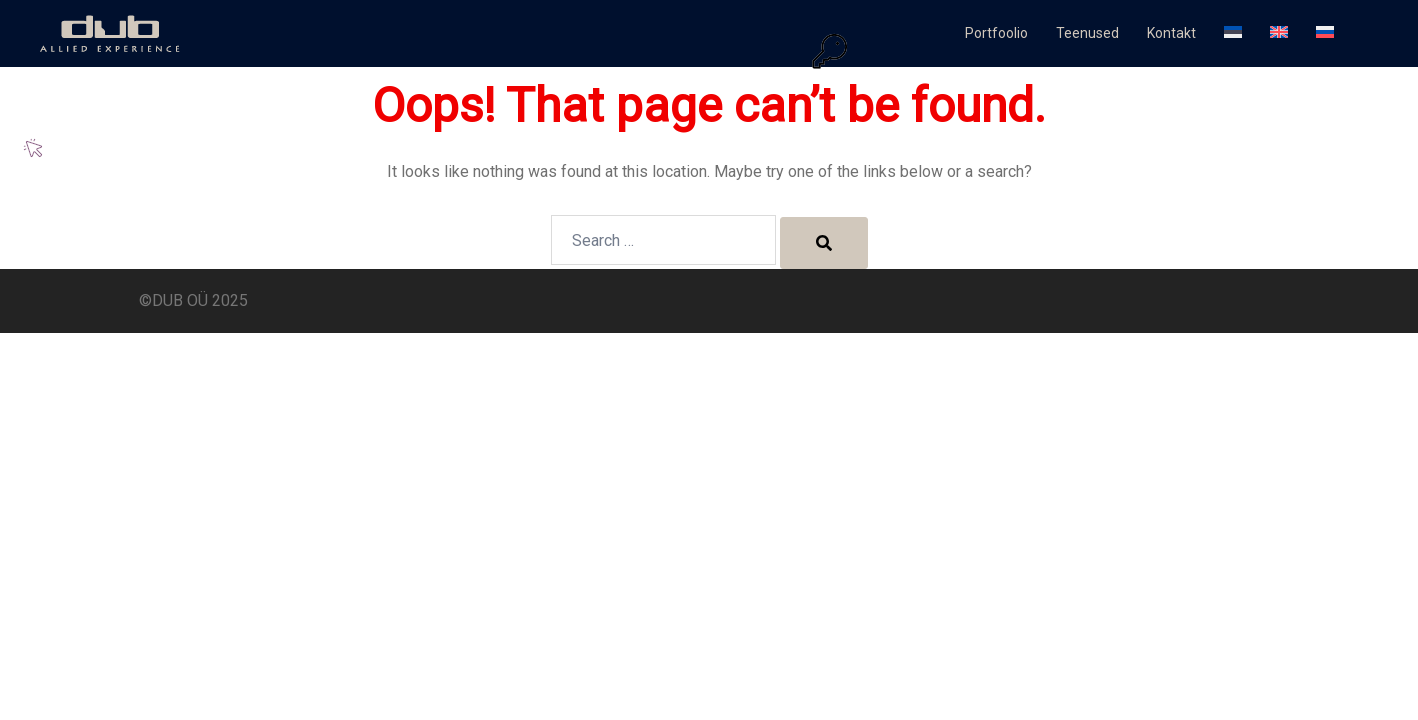  What do you see at coordinates (34, 149) in the screenshot?
I see `click or tap to interact` at bounding box center [34, 149].